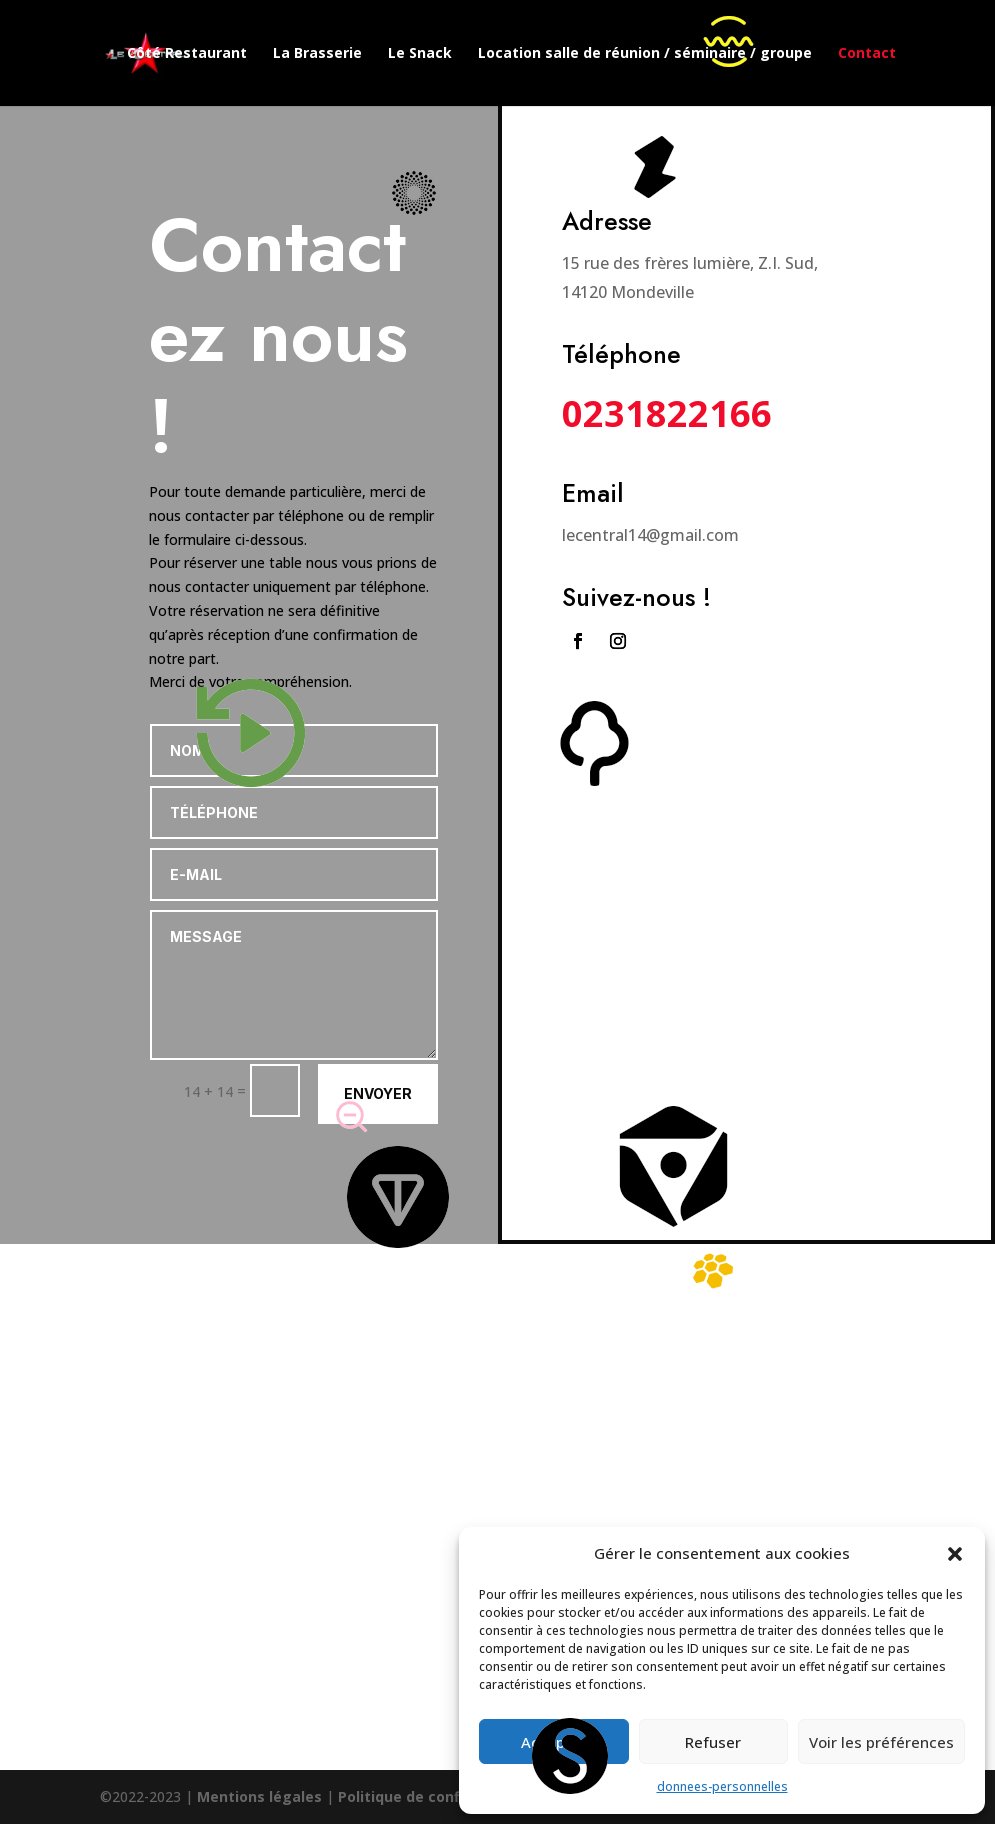 The image size is (995, 1824). I want to click on SonarQube for IDE logo, so click(728, 41).